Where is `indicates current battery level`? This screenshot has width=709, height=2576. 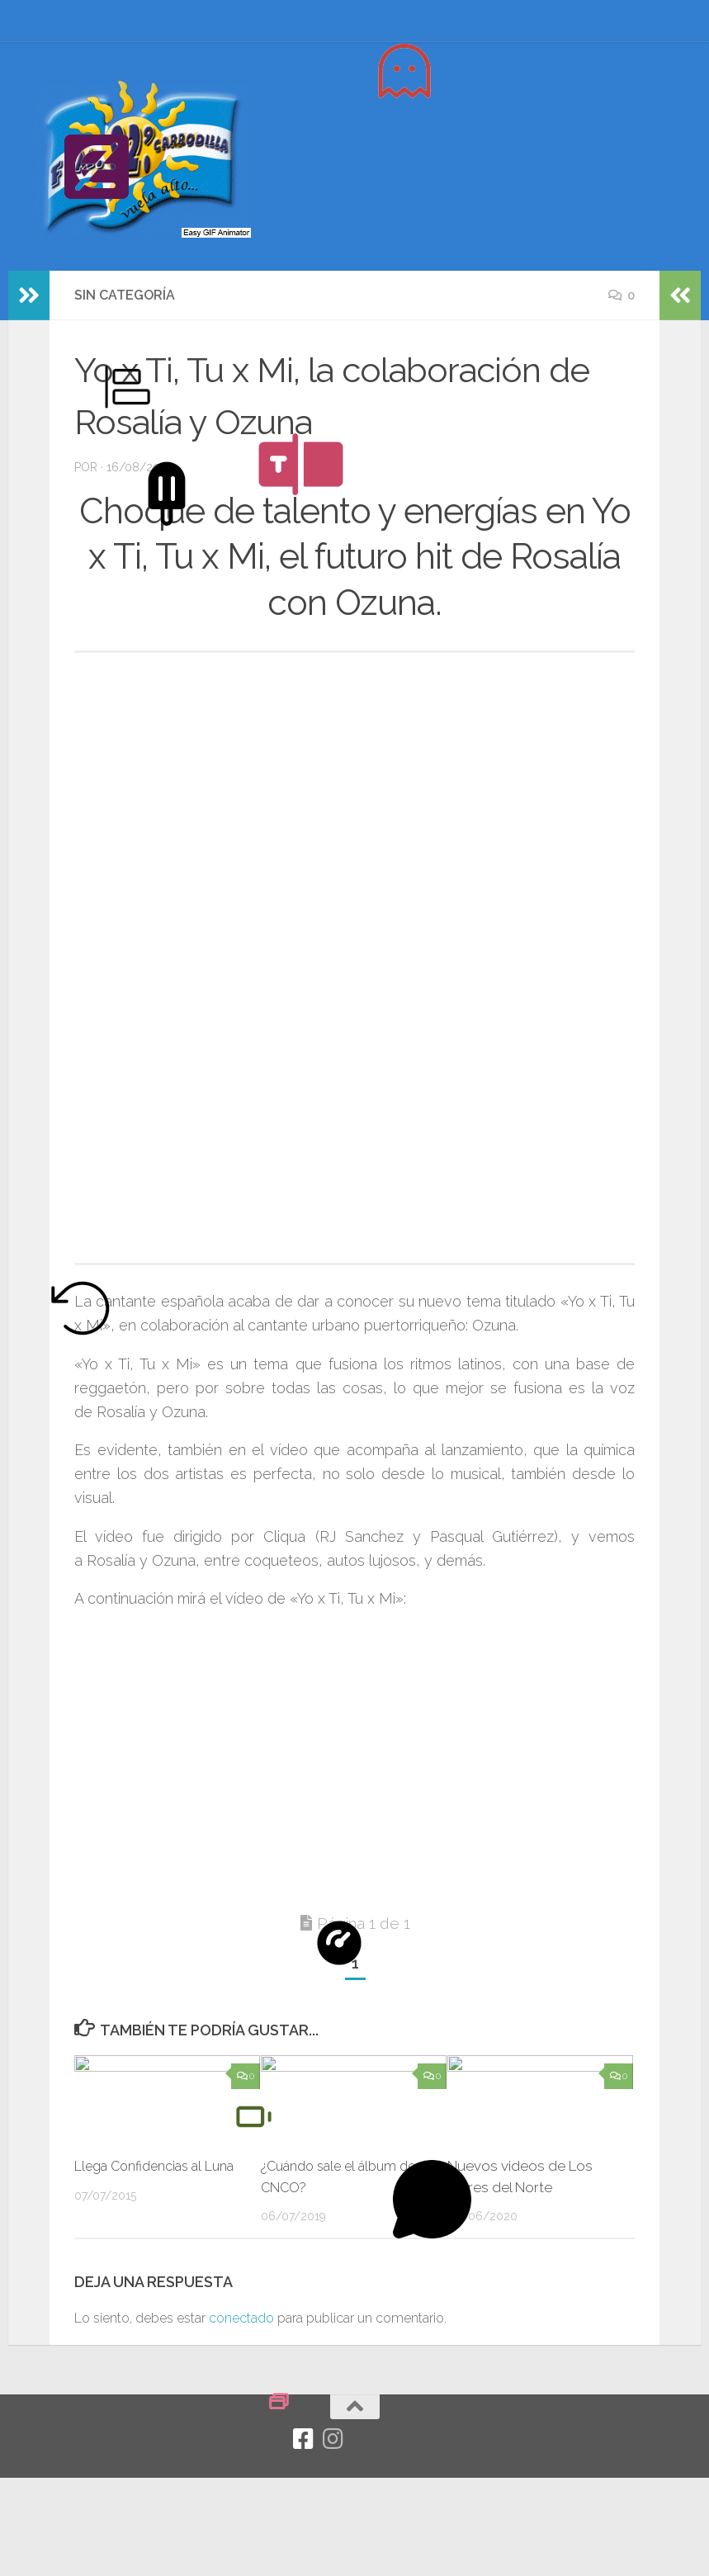
indicates current battery level is located at coordinates (253, 2116).